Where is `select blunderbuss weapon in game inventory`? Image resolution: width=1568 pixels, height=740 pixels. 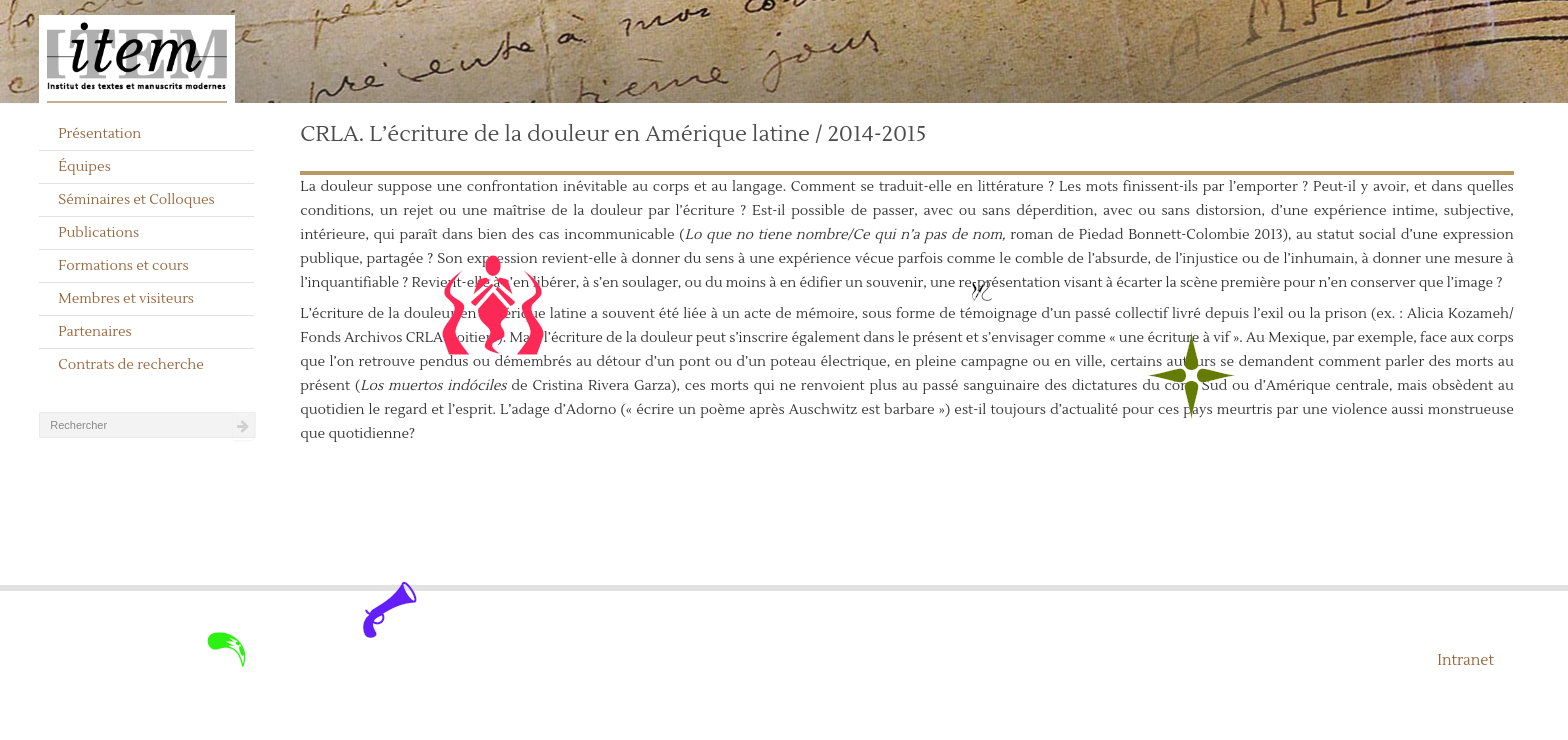 select blunderbuss weapon in game inventory is located at coordinates (390, 610).